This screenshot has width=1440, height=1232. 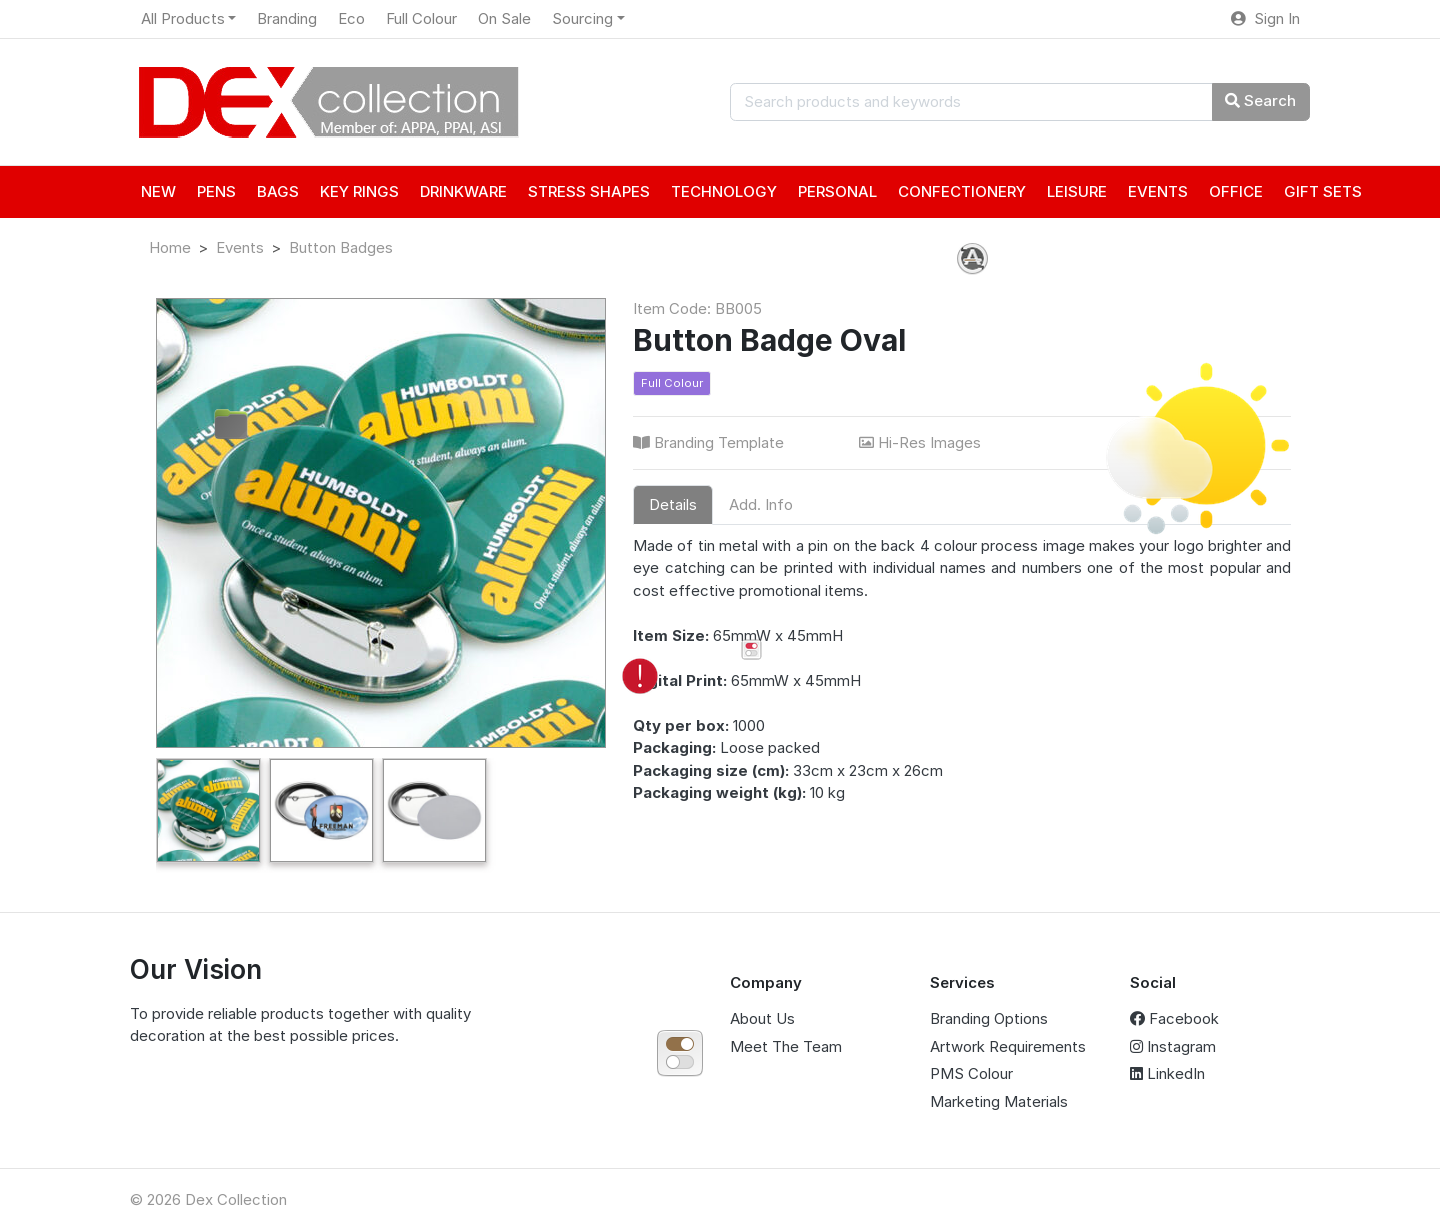 I want to click on check for available software updates, so click(x=972, y=258).